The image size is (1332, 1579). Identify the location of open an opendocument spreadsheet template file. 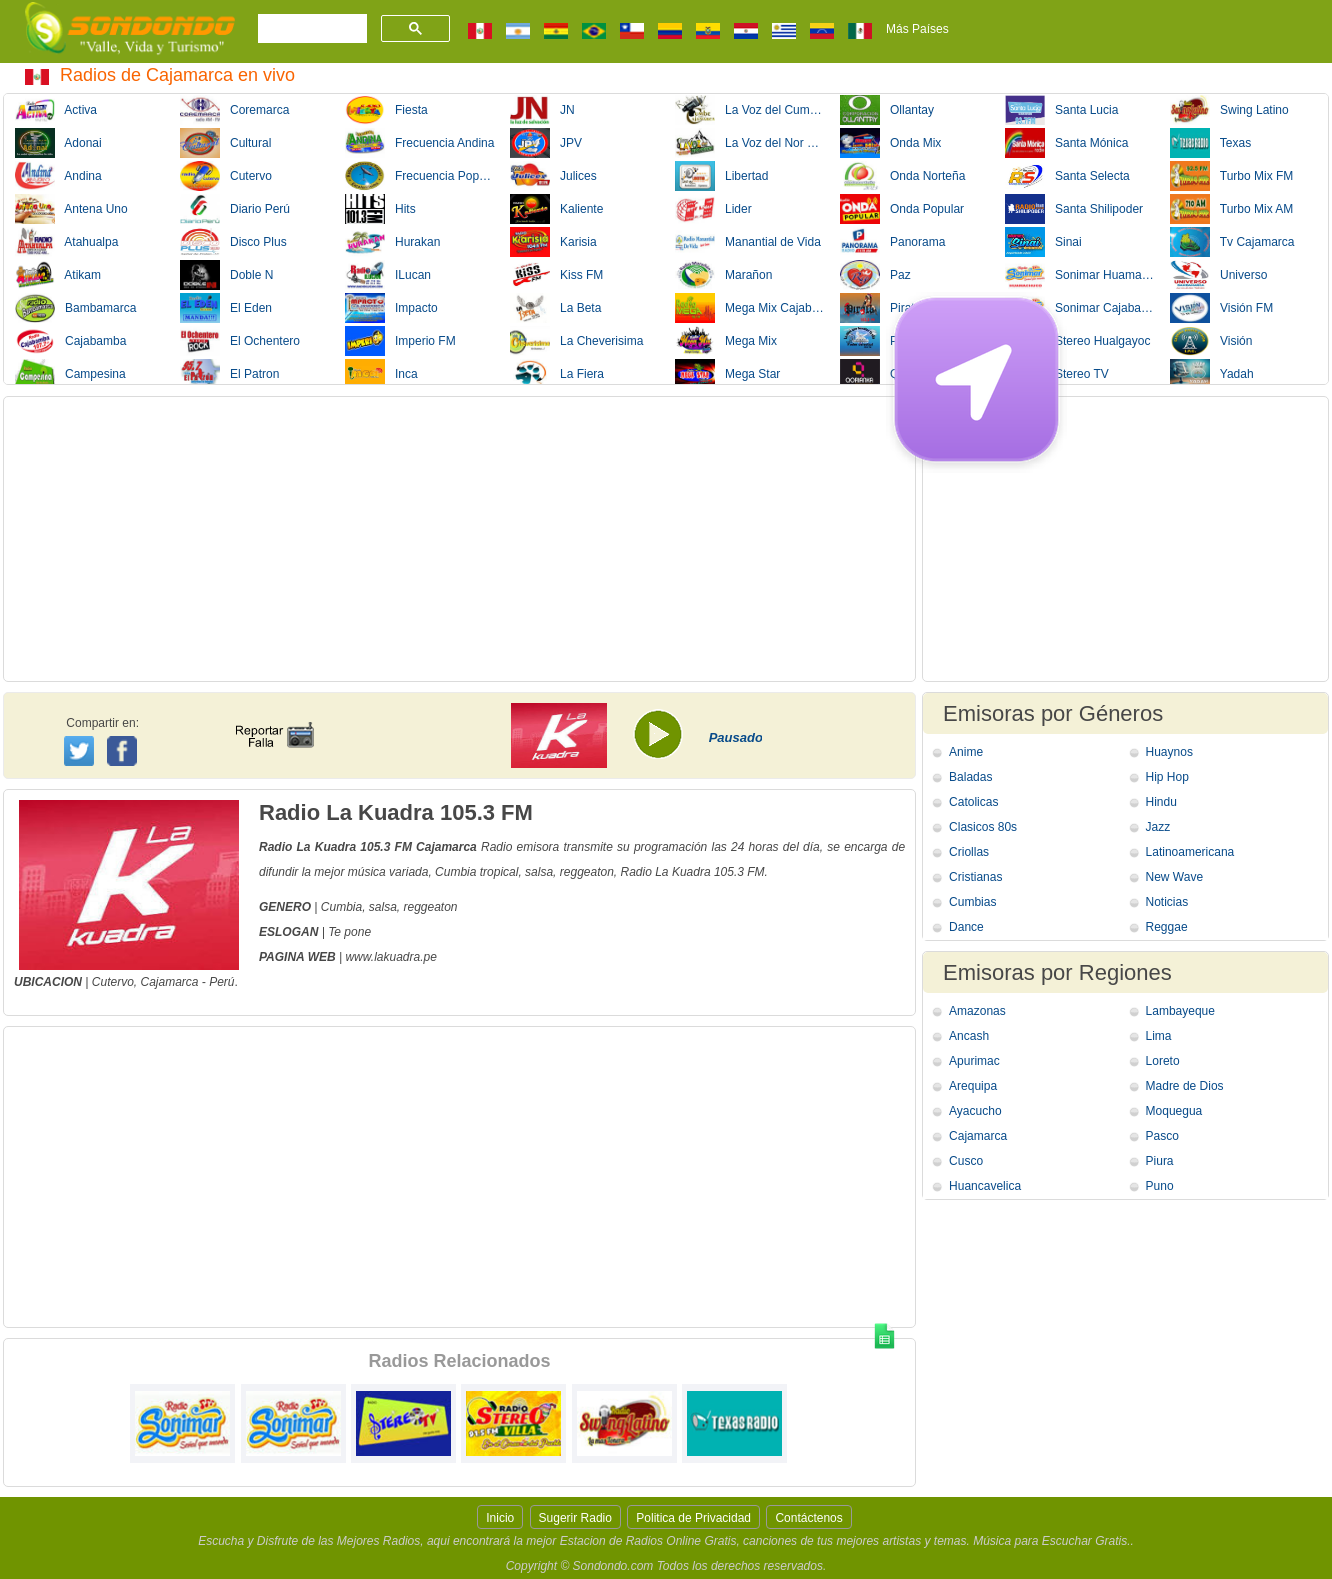
(884, 1336).